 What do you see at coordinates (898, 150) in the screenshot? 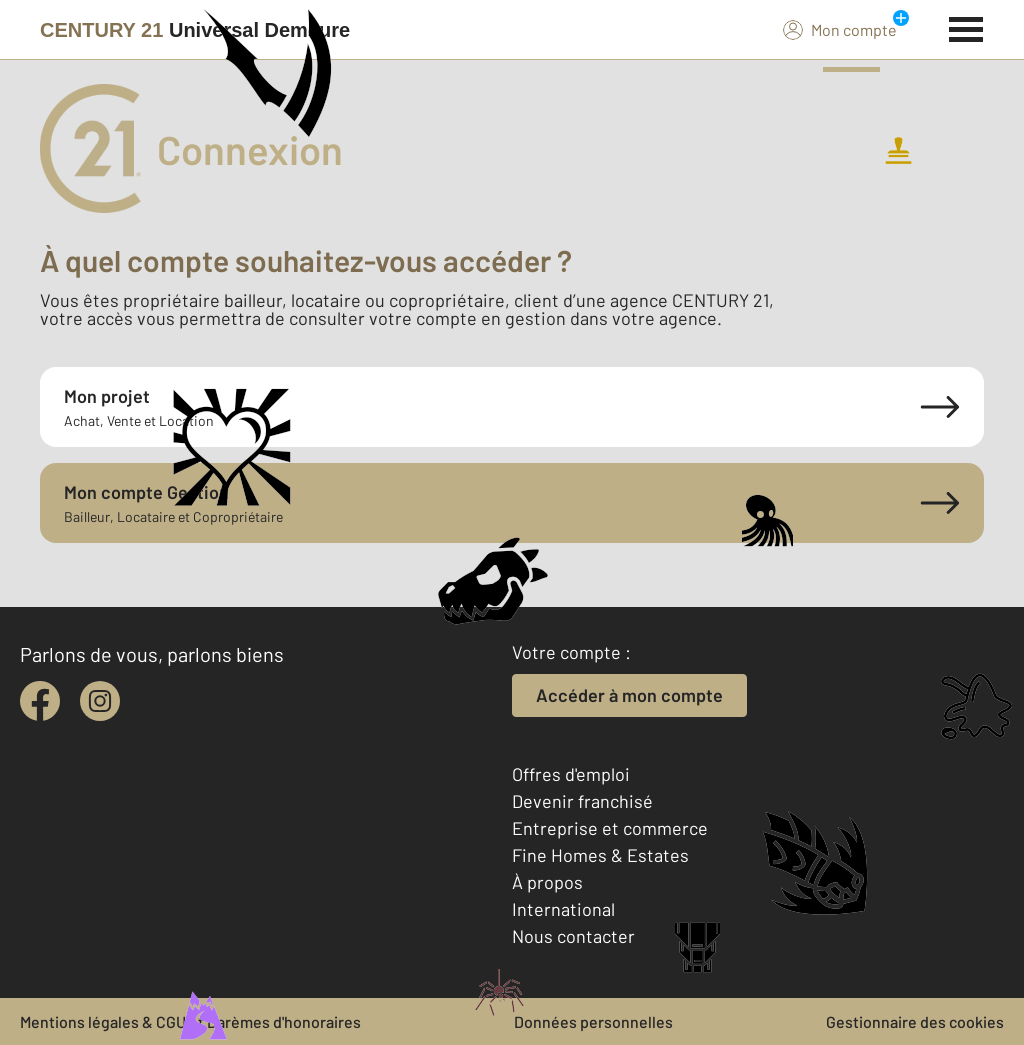
I see `apply a stamp or seal to a document` at bounding box center [898, 150].